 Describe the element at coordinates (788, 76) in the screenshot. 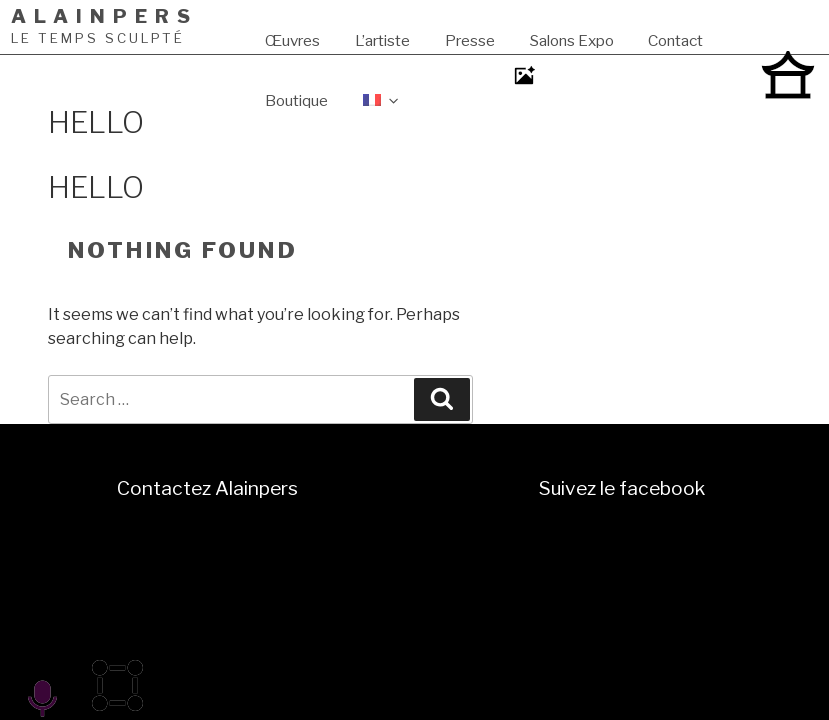

I see `view historical or cultural landmarks` at that location.